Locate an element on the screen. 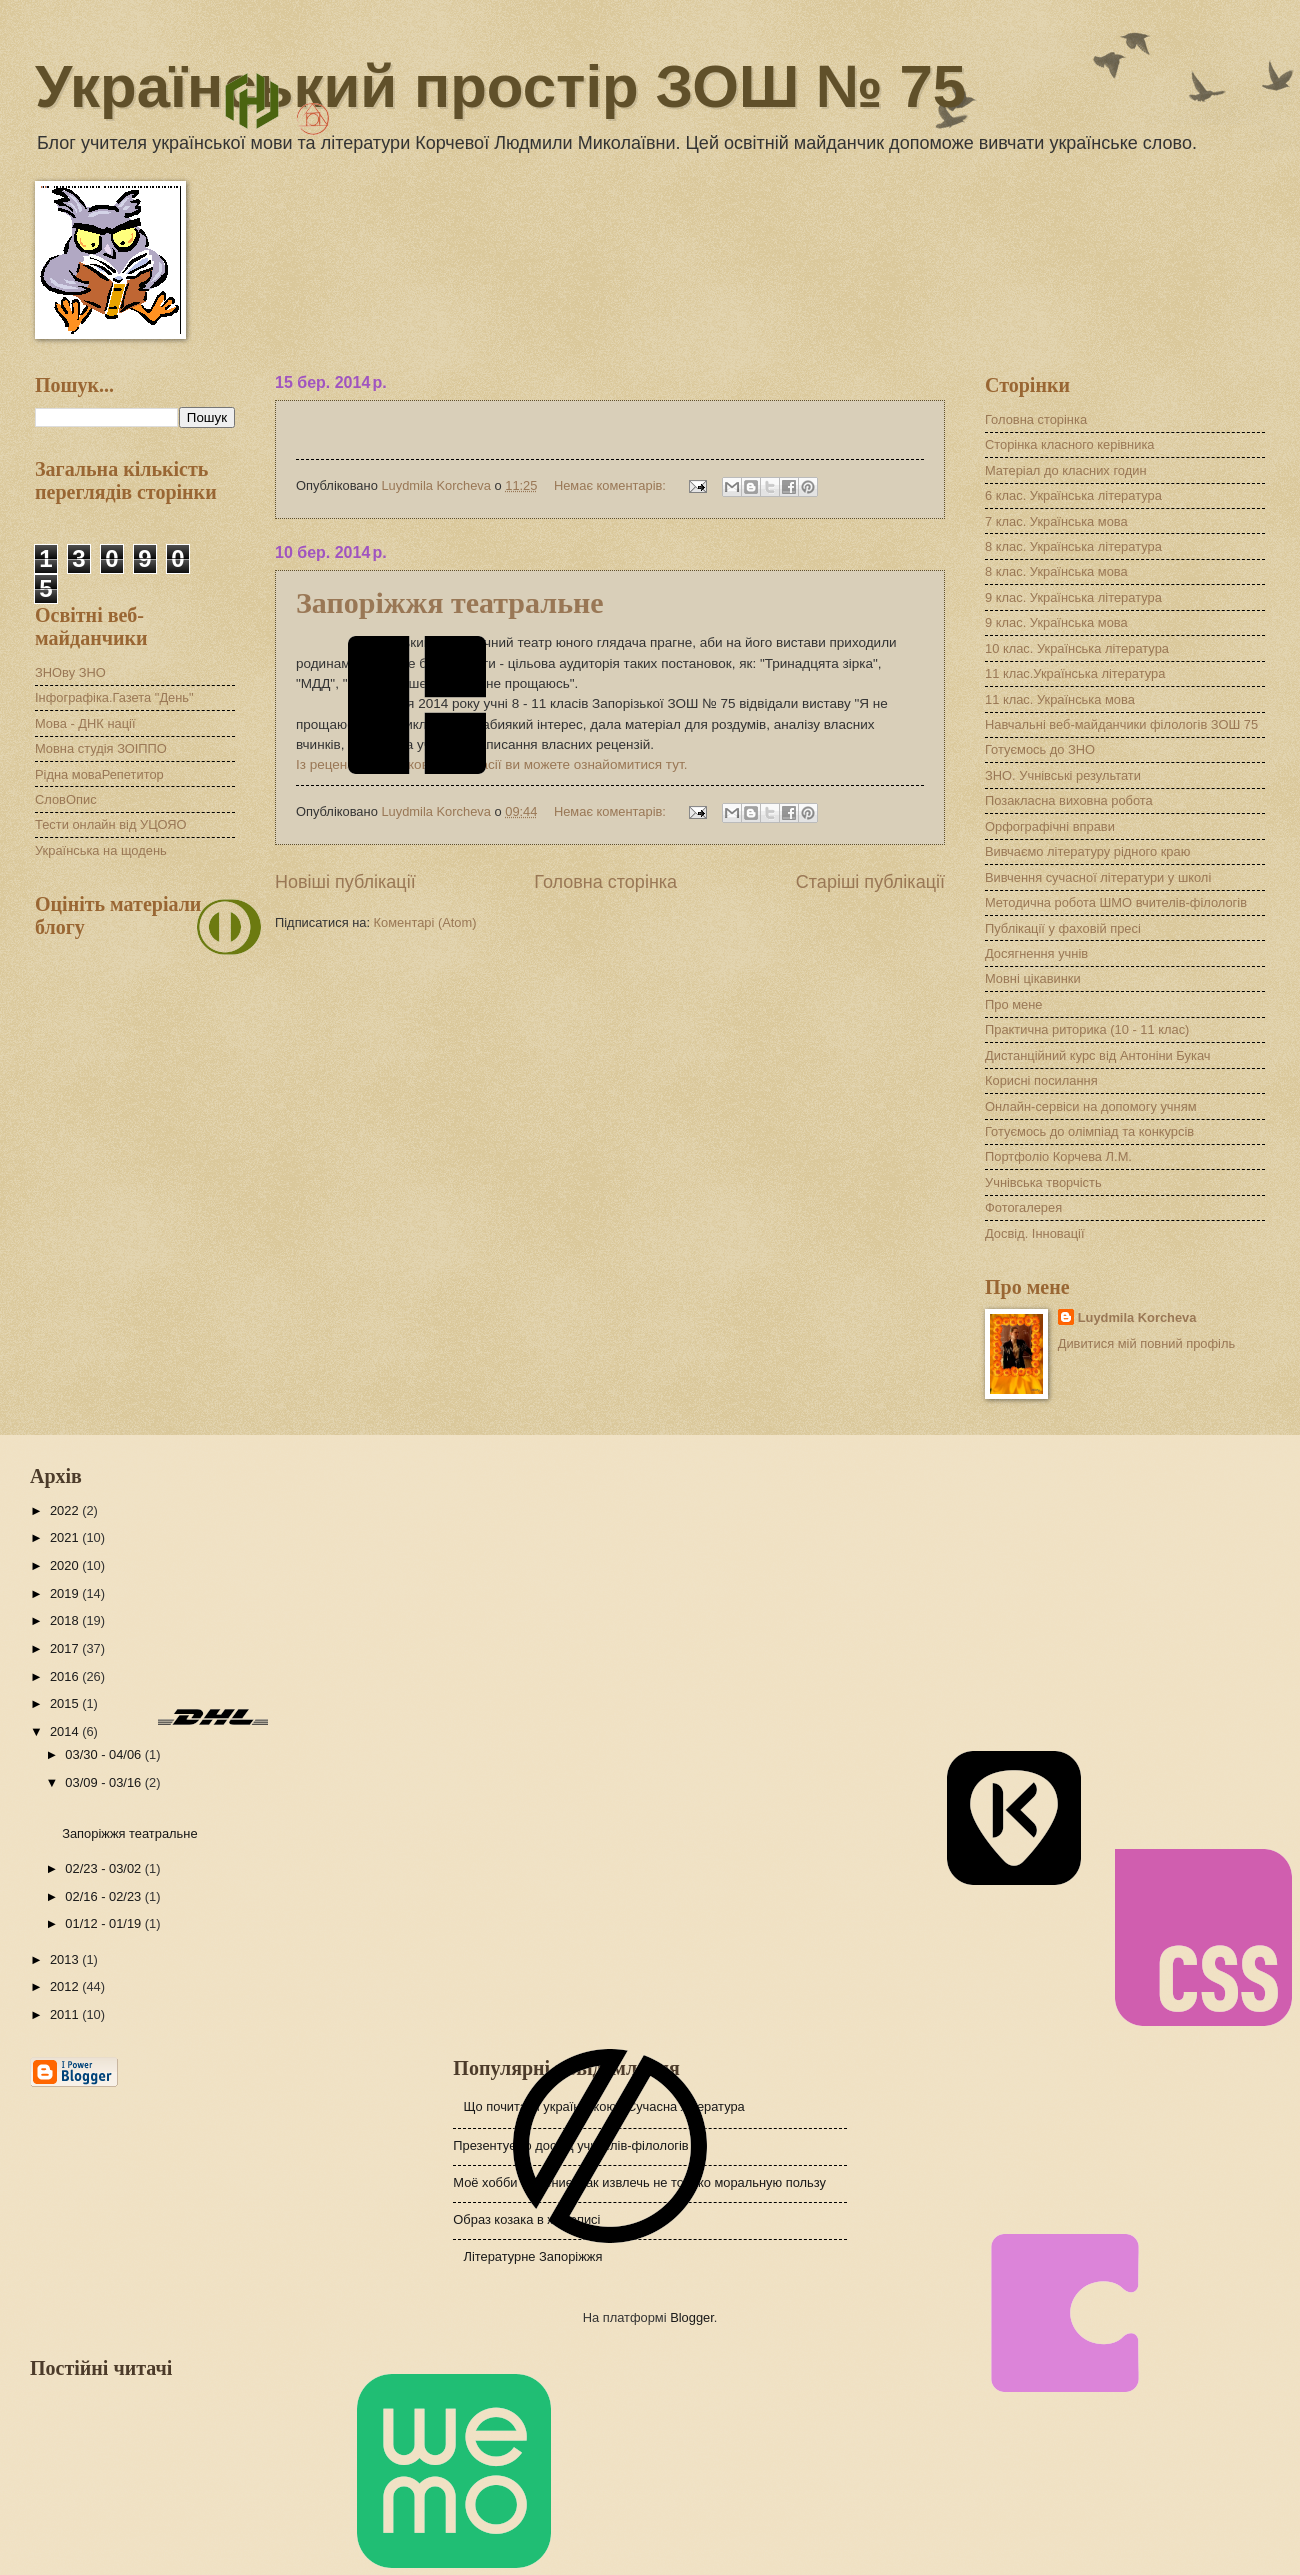 Image resolution: width=1300 pixels, height=2575 pixels. postcss css processing tool logo is located at coordinates (313, 119).